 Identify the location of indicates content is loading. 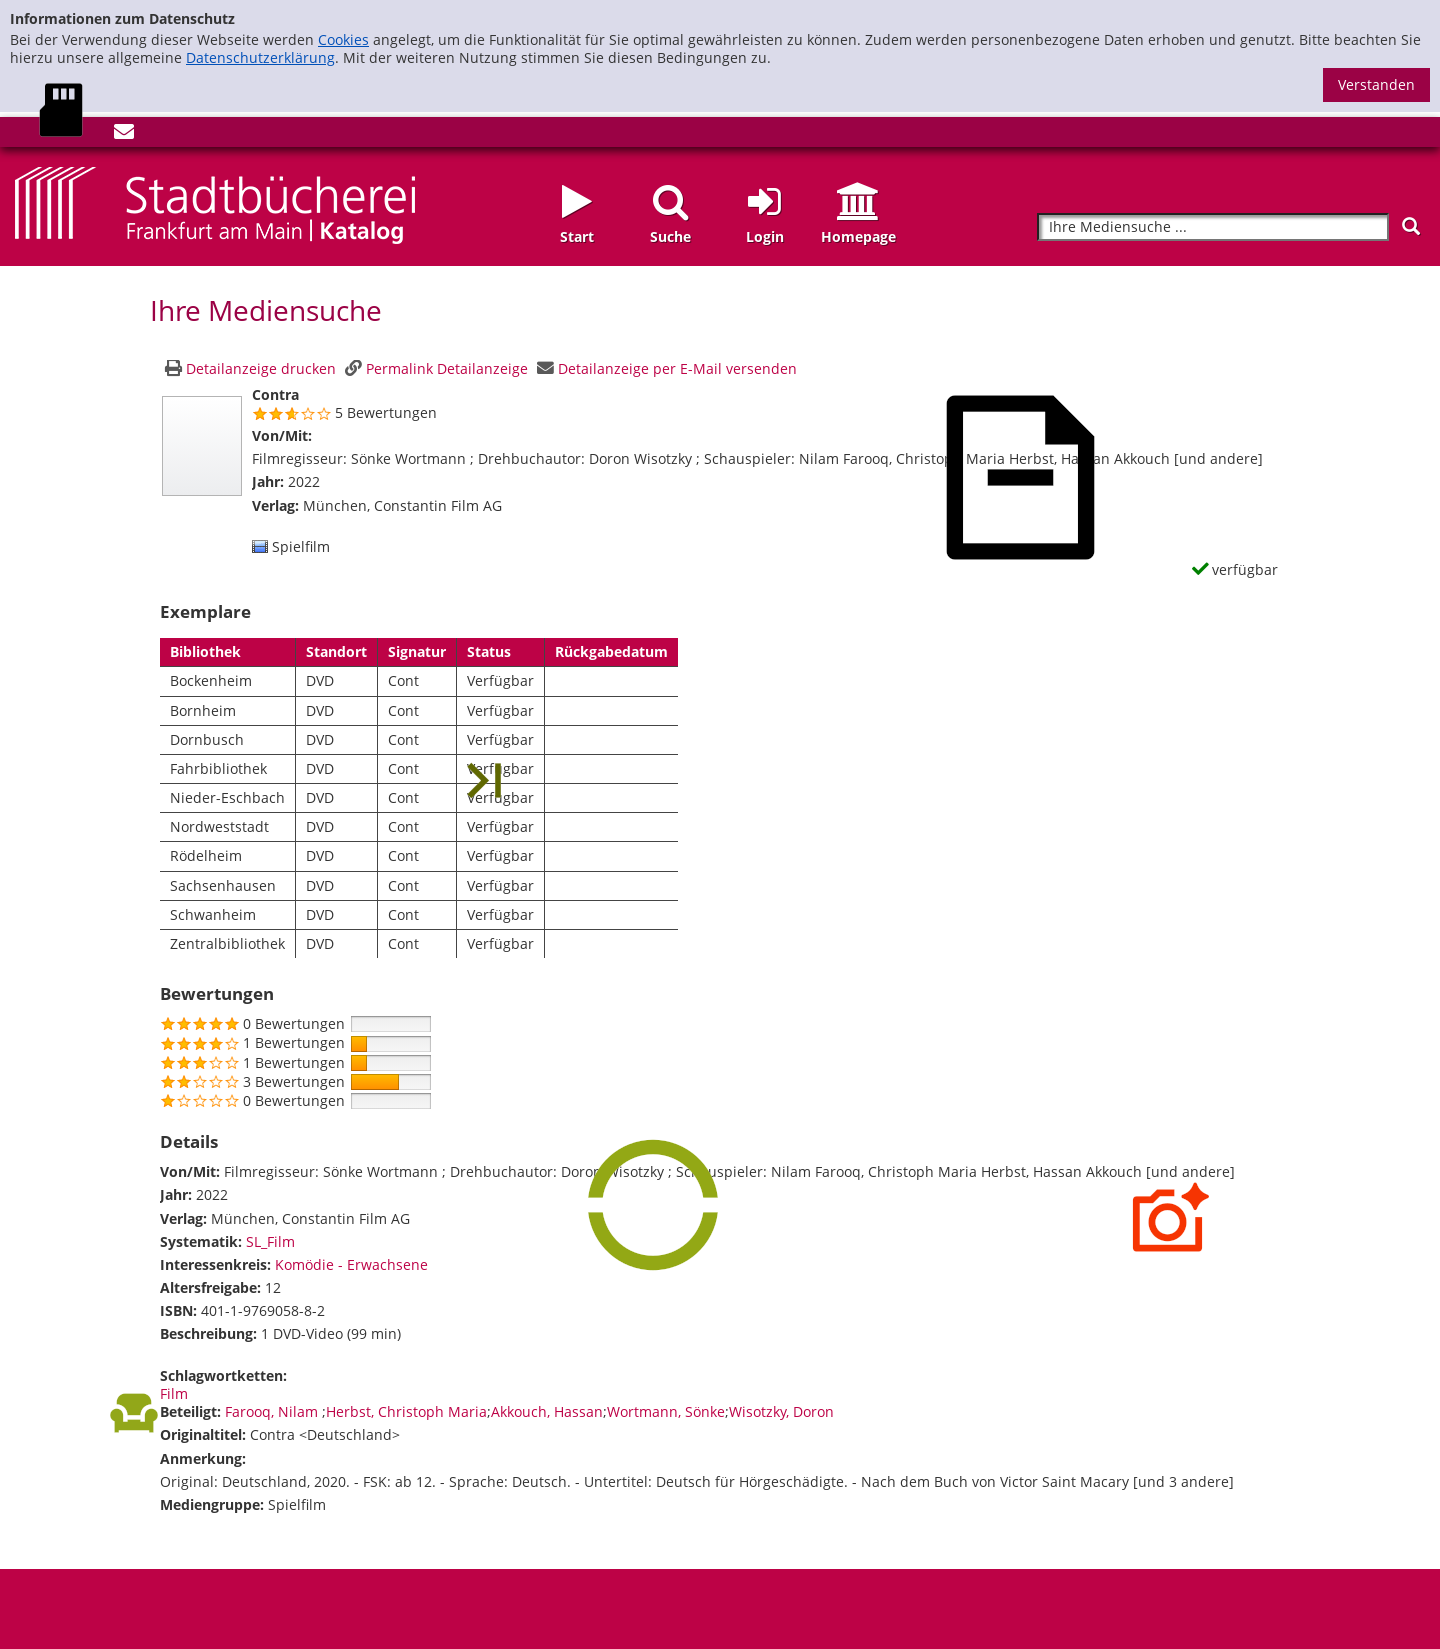
(653, 1205).